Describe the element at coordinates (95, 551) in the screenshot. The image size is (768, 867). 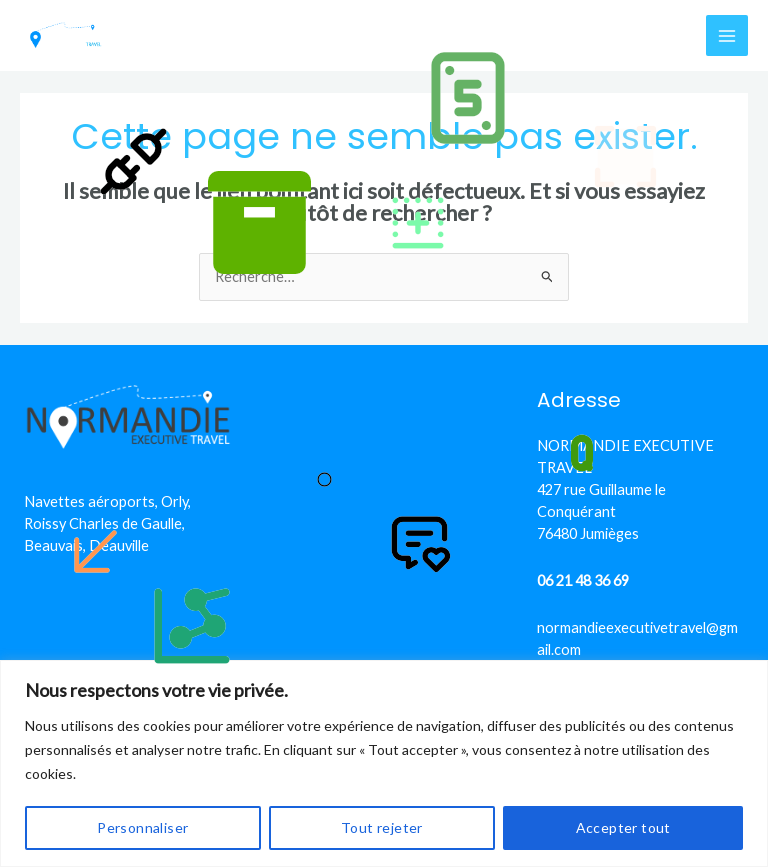
I see `navigate to the bottom-left or previous section` at that location.